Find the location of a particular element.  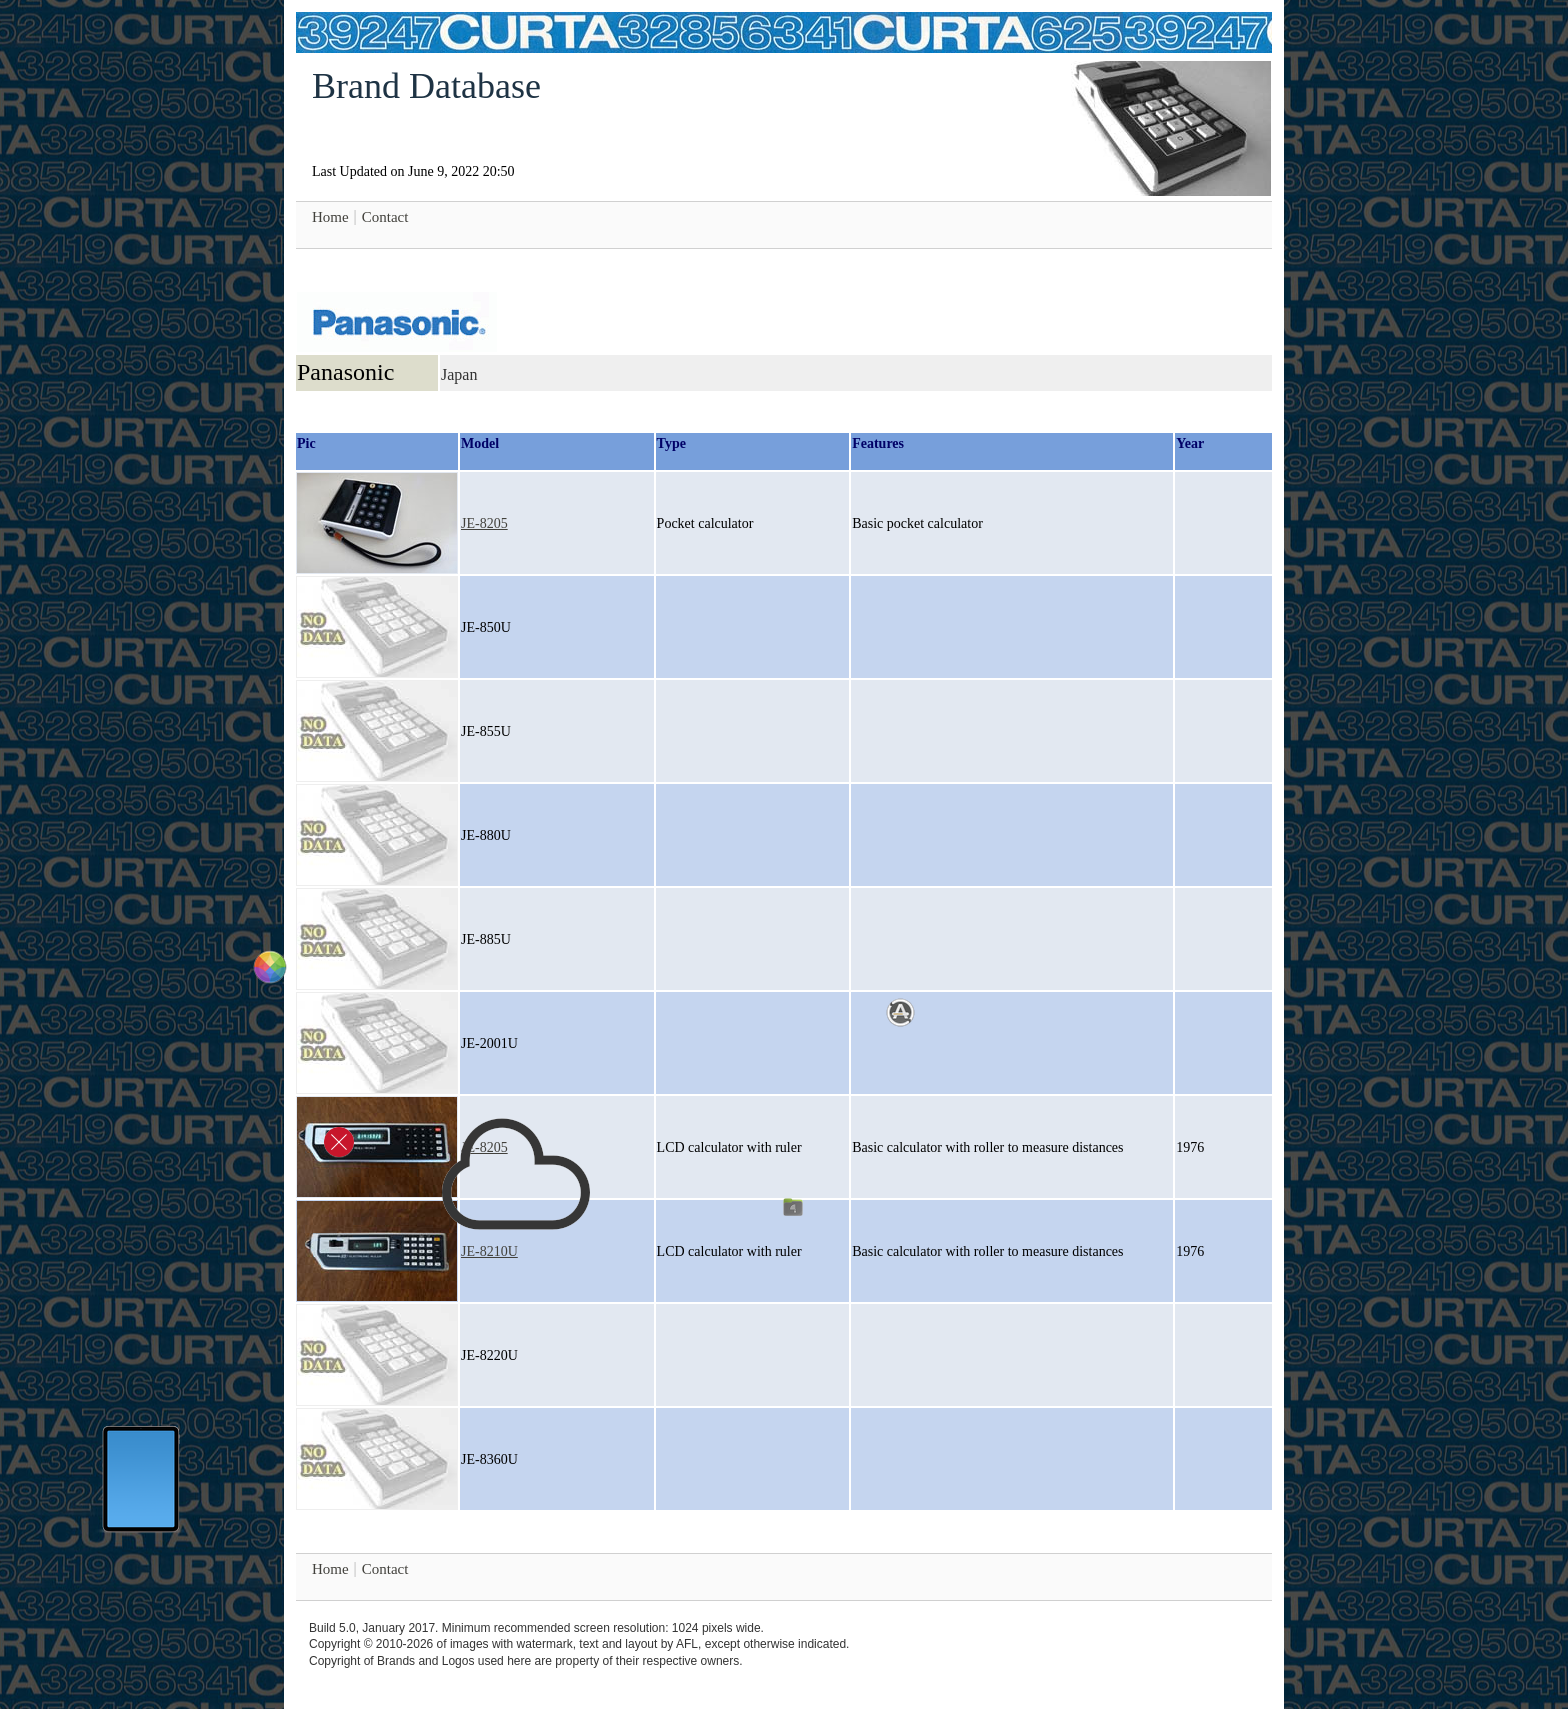

open the software update application is located at coordinates (900, 1012).